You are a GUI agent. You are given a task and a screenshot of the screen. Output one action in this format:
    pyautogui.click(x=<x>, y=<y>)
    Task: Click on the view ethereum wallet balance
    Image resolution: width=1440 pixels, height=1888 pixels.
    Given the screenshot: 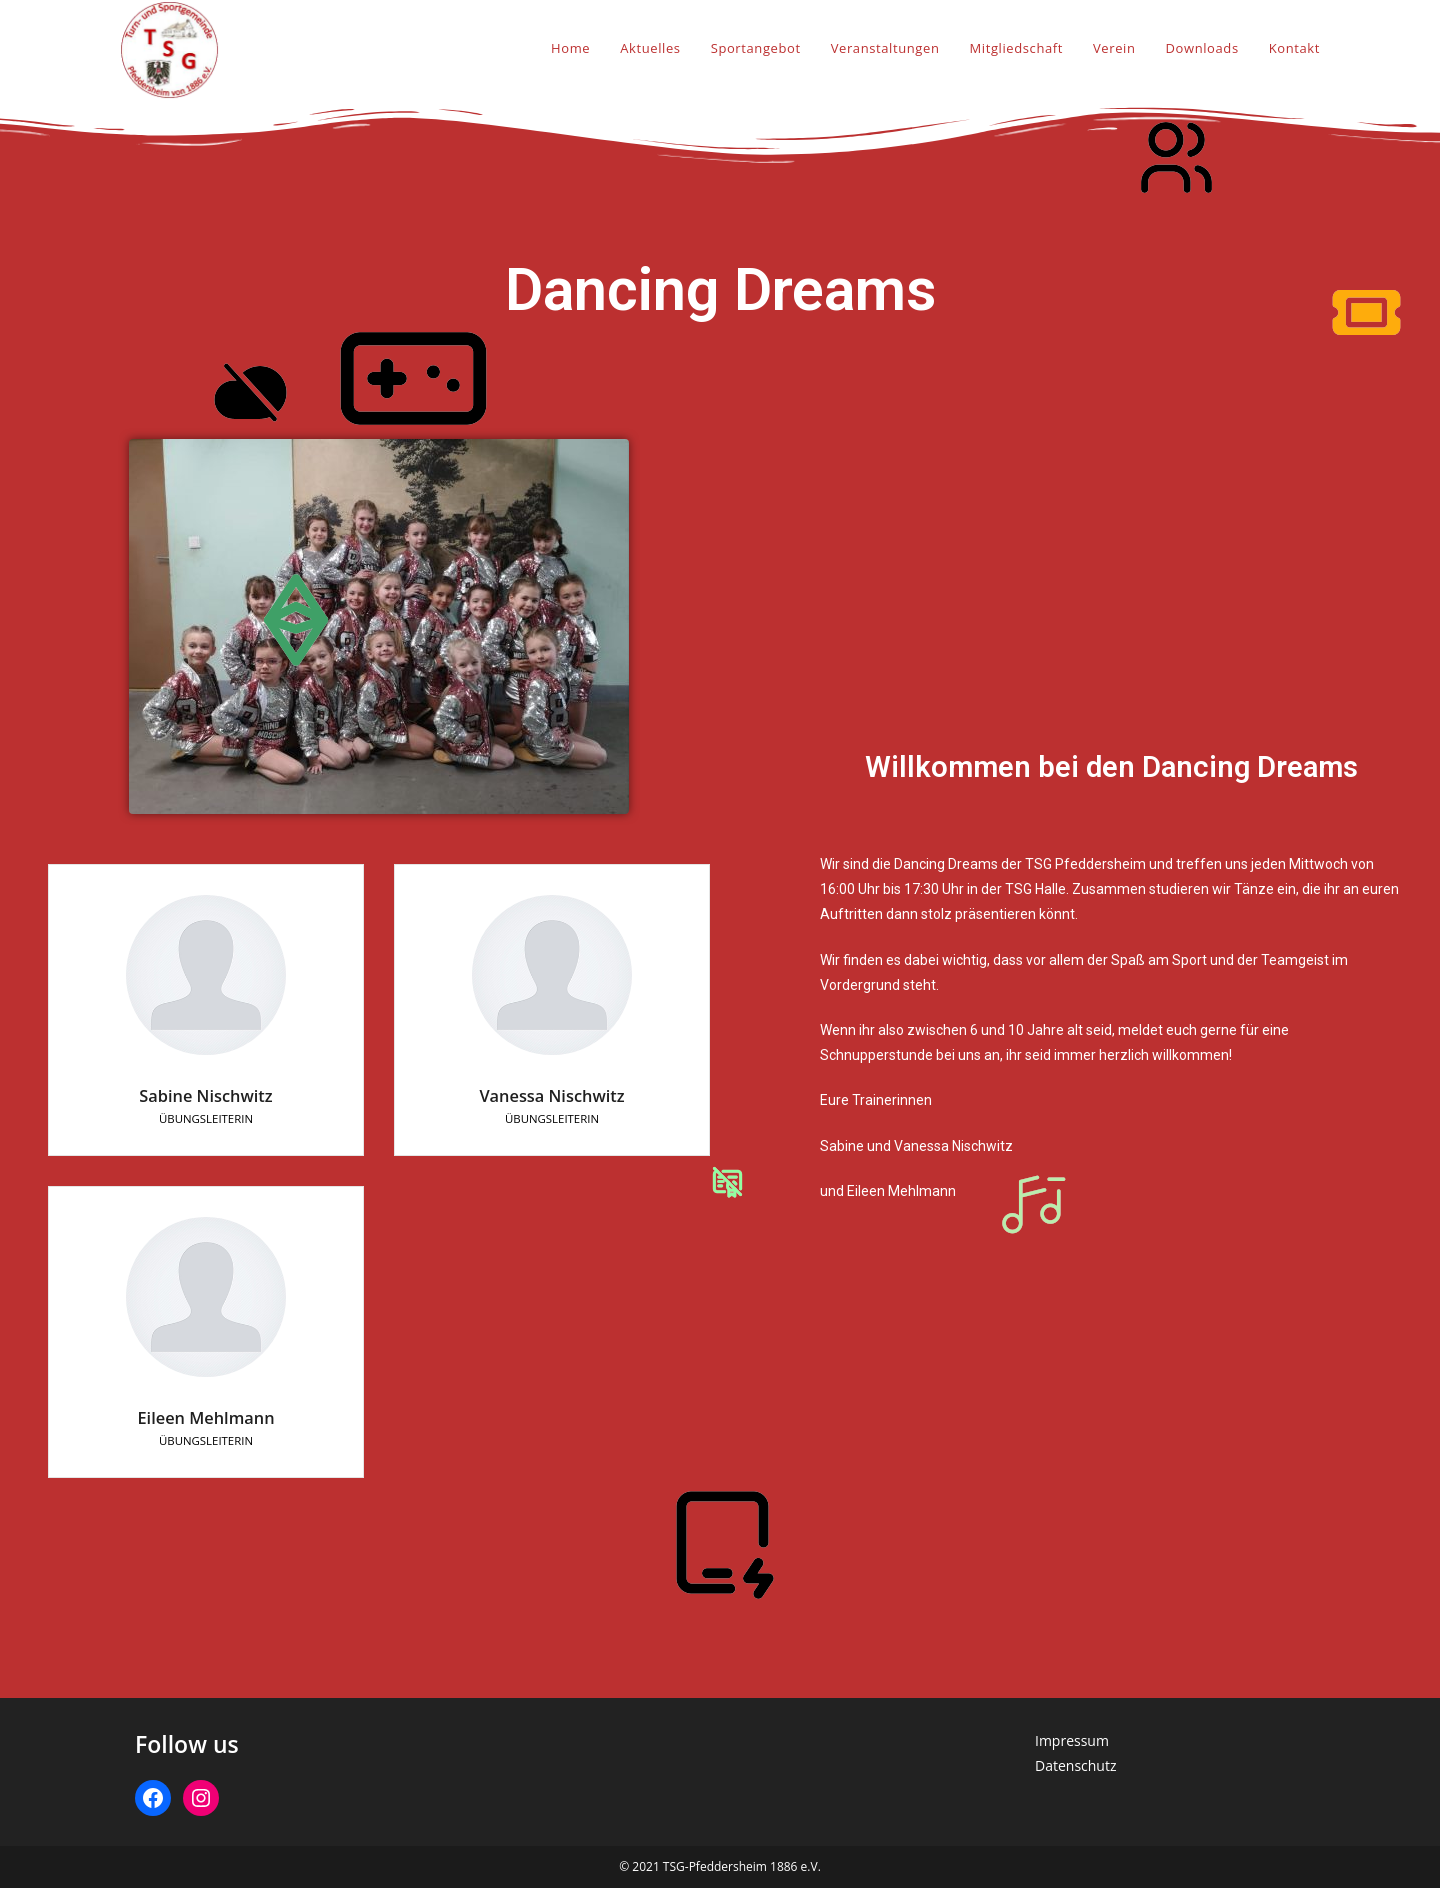 What is the action you would take?
    pyautogui.click(x=296, y=620)
    